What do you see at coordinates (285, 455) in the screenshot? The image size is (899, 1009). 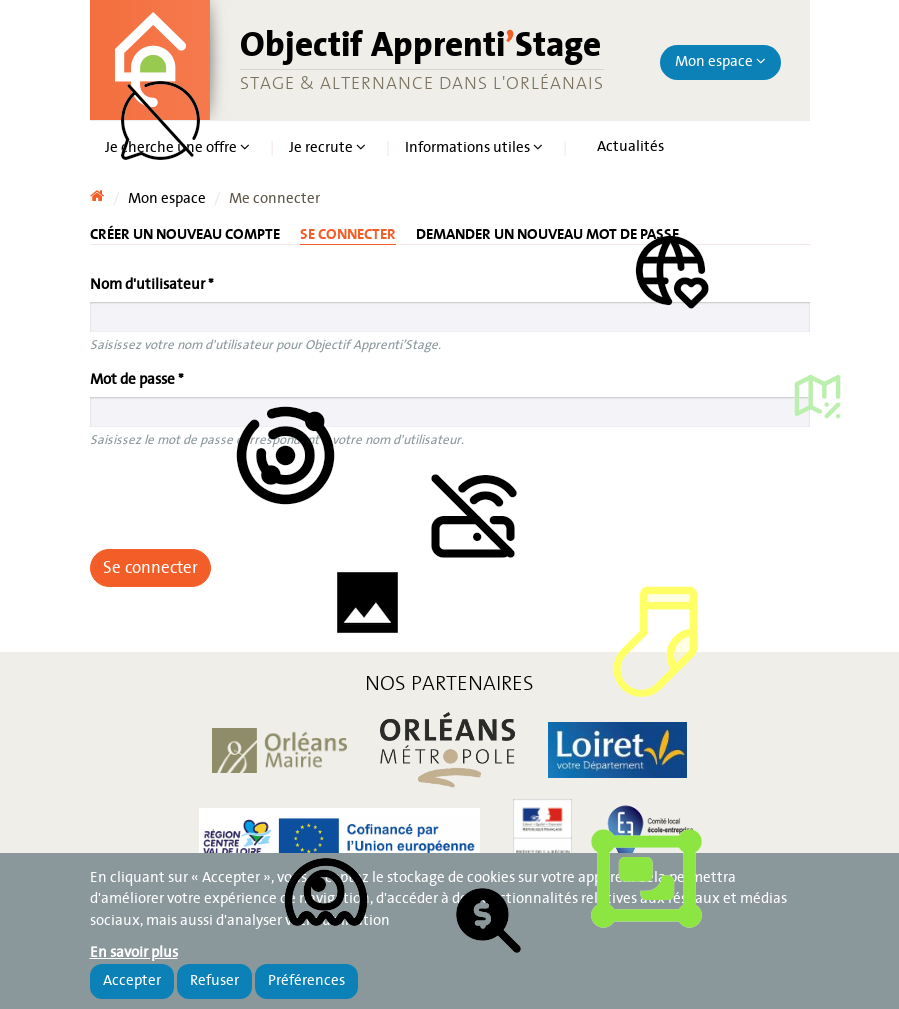 I see `explore the universe or cosmos section` at bounding box center [285, 455].